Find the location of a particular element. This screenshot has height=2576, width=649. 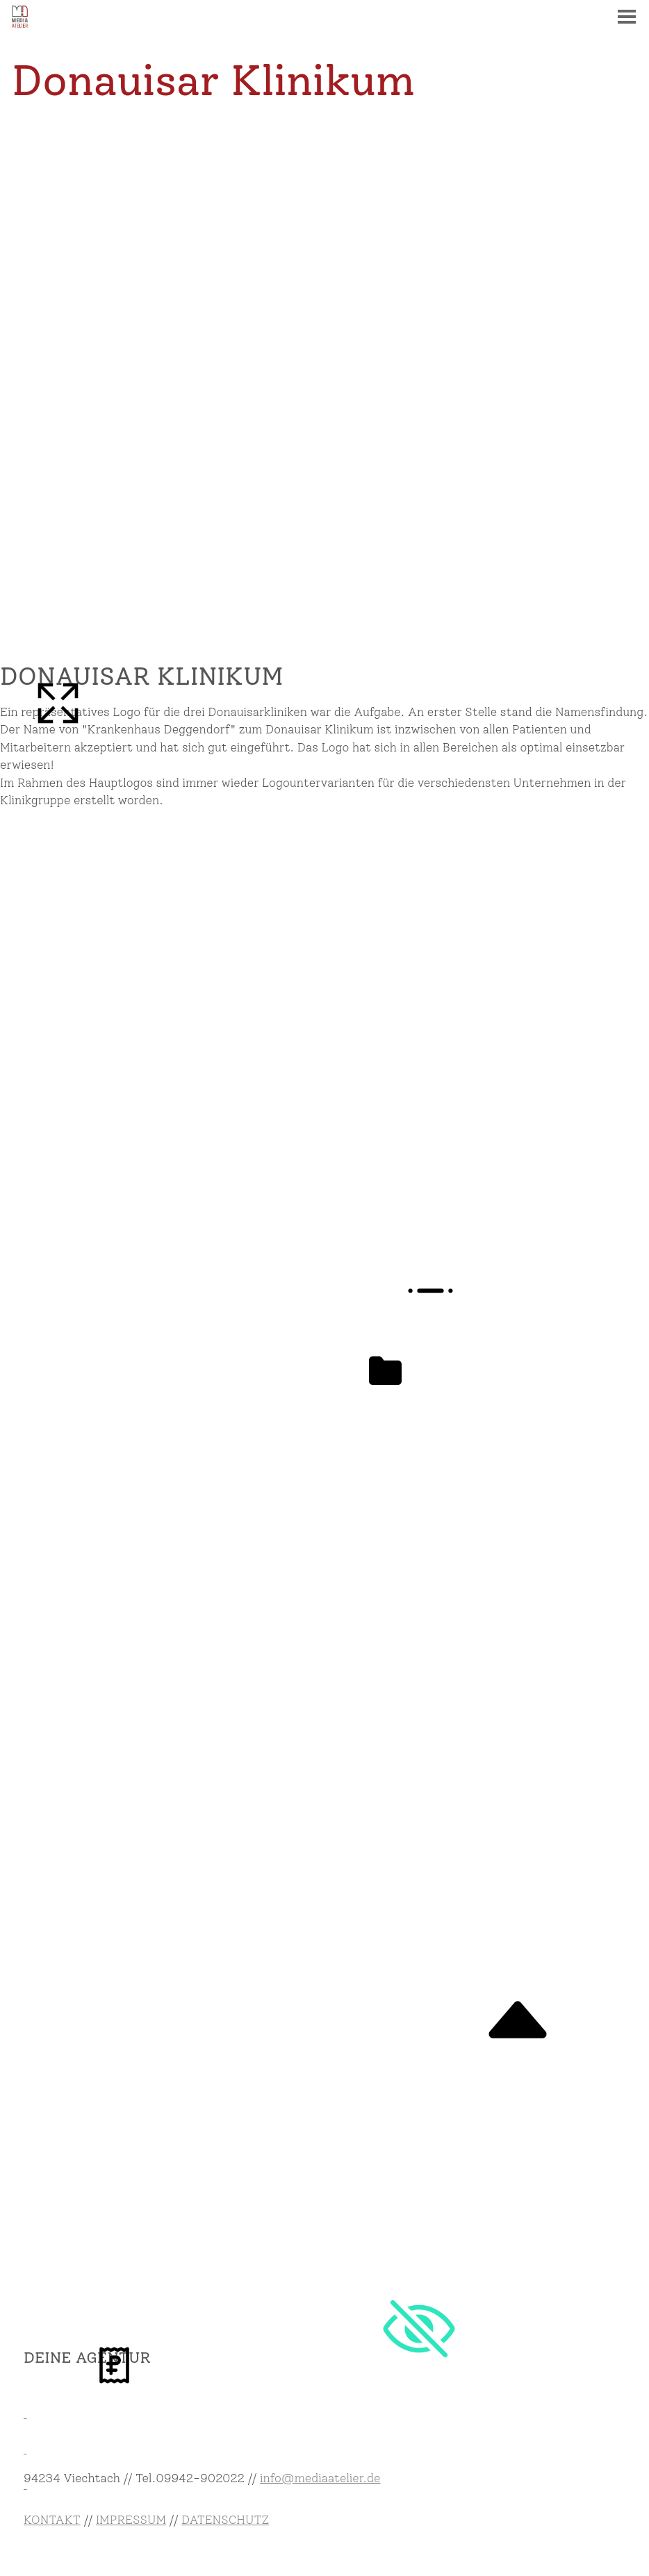

expand to fullscreen mode is located at coordinates (58, 703).